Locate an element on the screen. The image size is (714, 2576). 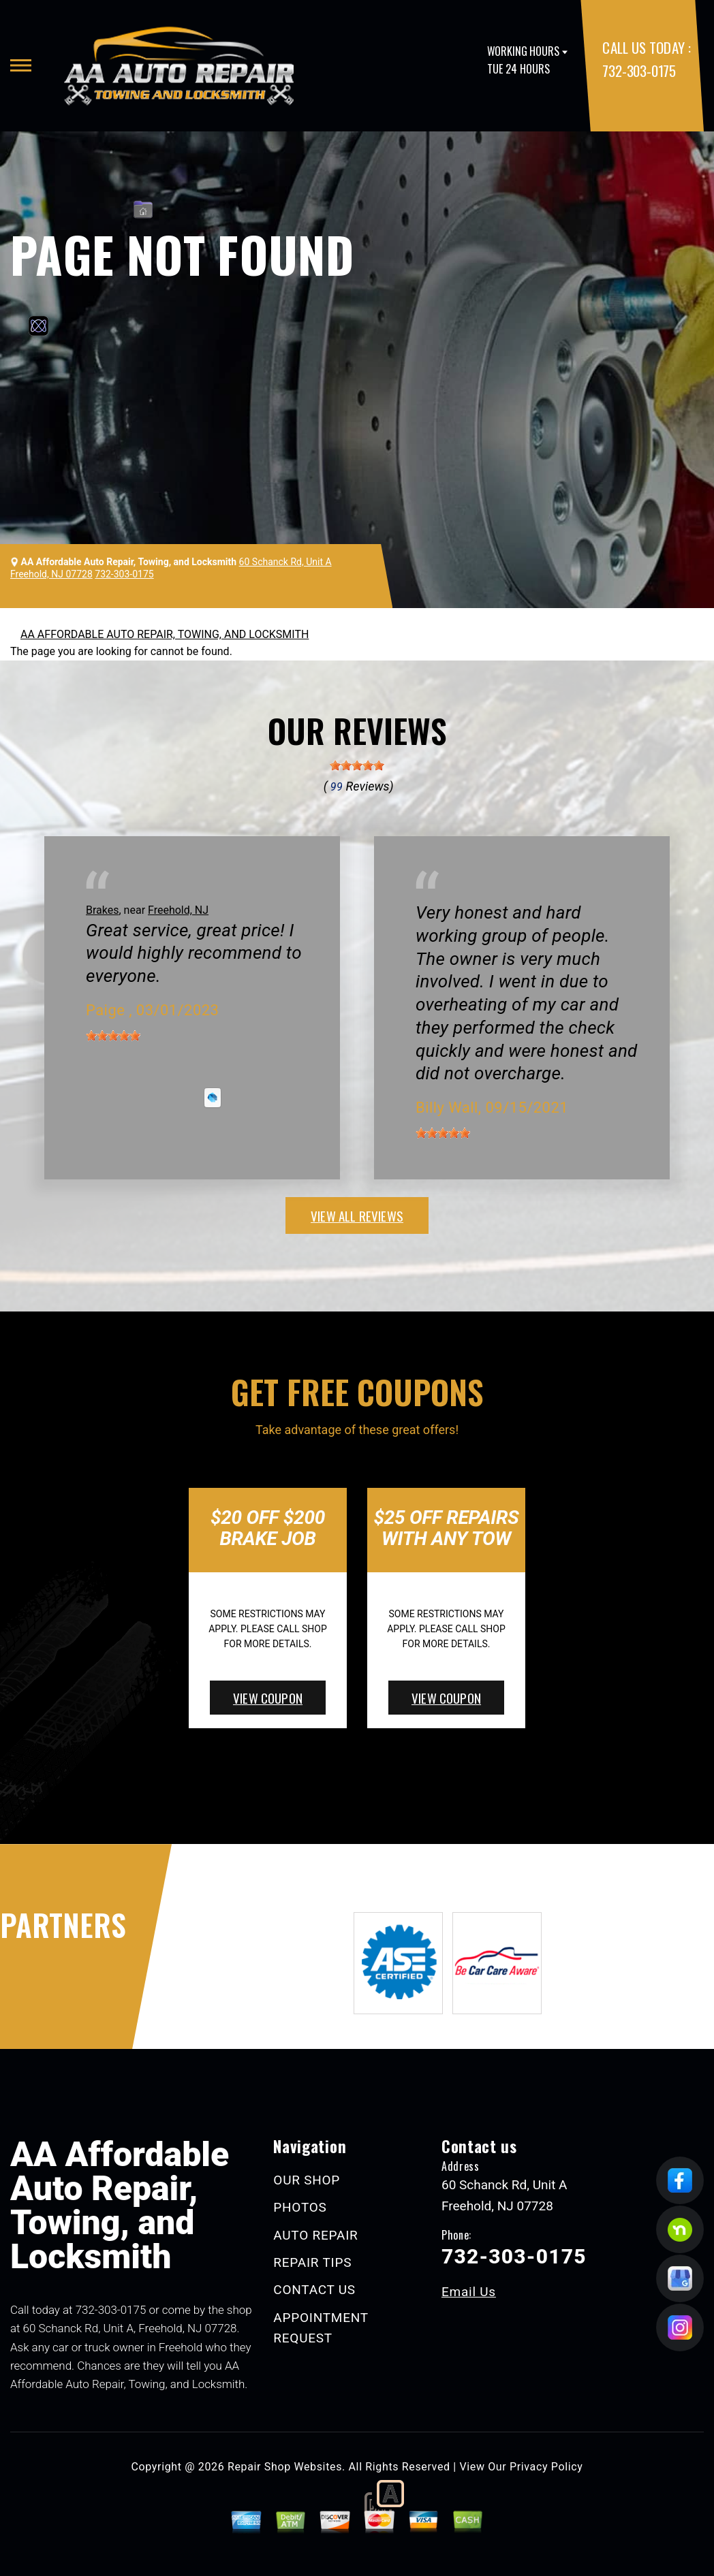
access language and region settings is located at coordinates (384, 2500).